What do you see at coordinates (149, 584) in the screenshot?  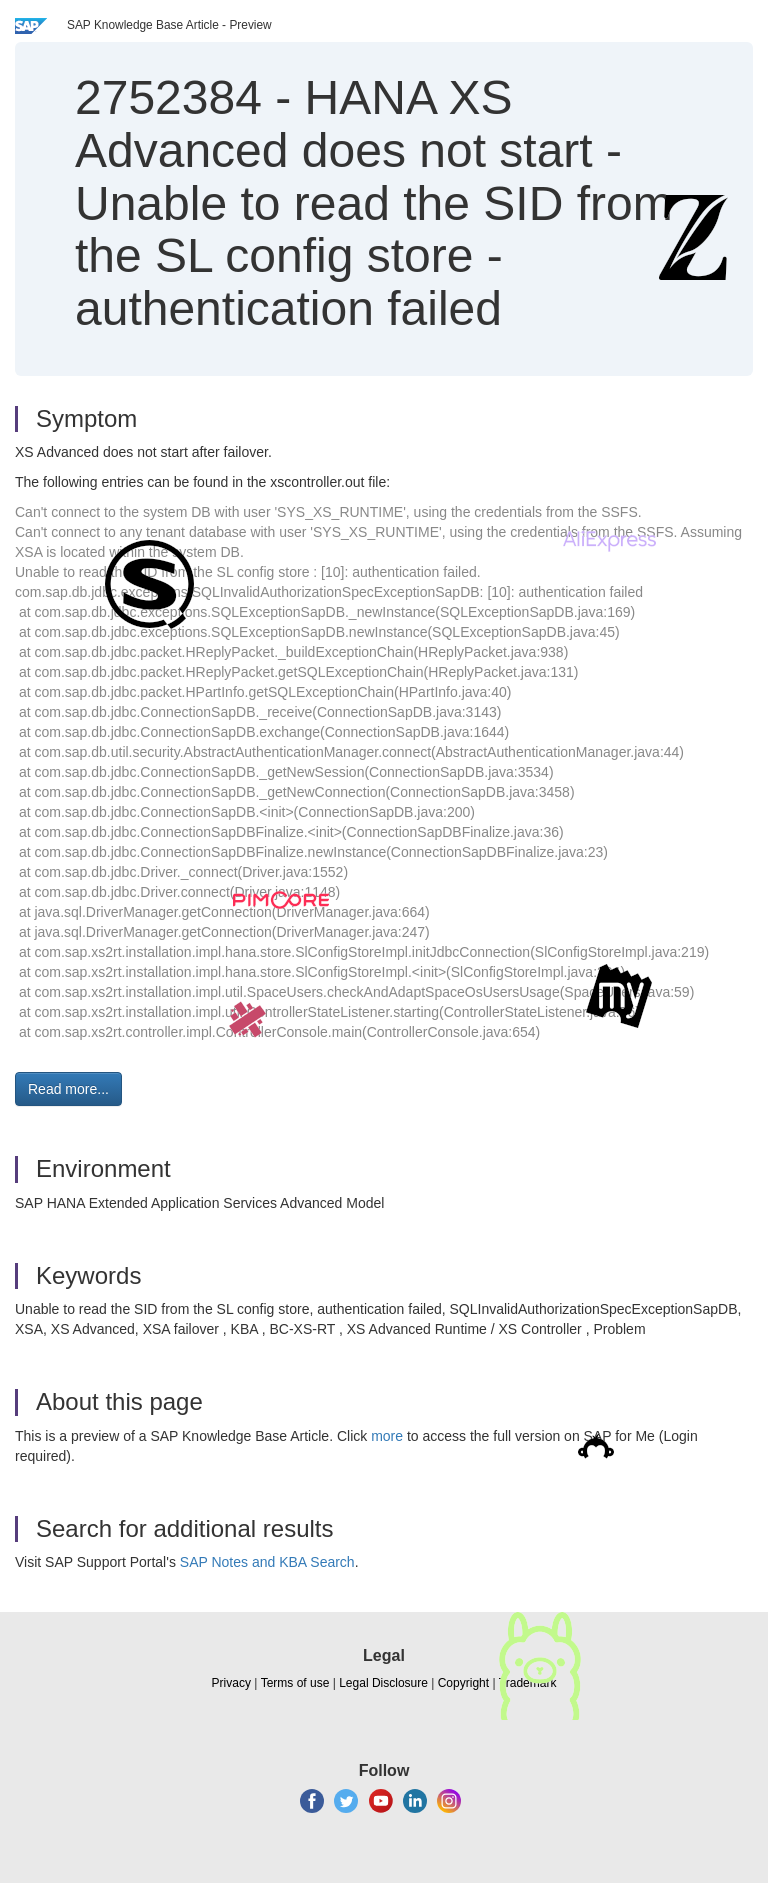 I see `open sogou search engine` at bounding box center [149, 584].